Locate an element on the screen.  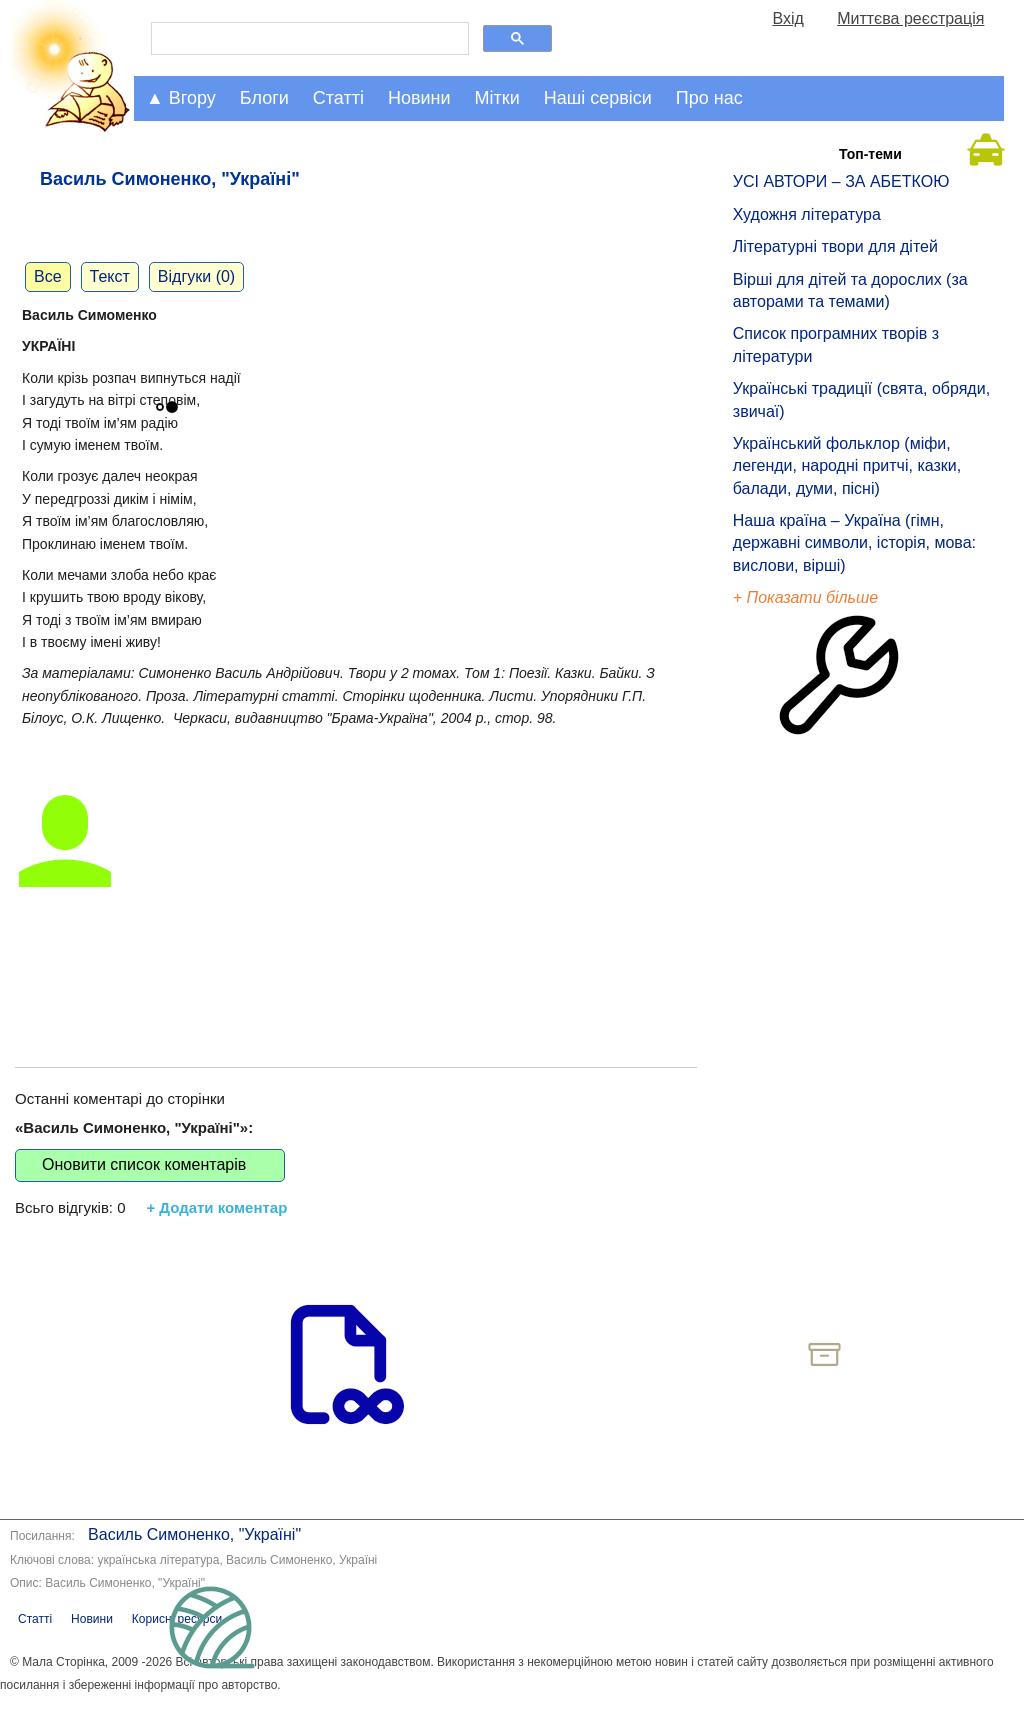
enable HDR strong mode for photos is located at coordinates (167, 407).